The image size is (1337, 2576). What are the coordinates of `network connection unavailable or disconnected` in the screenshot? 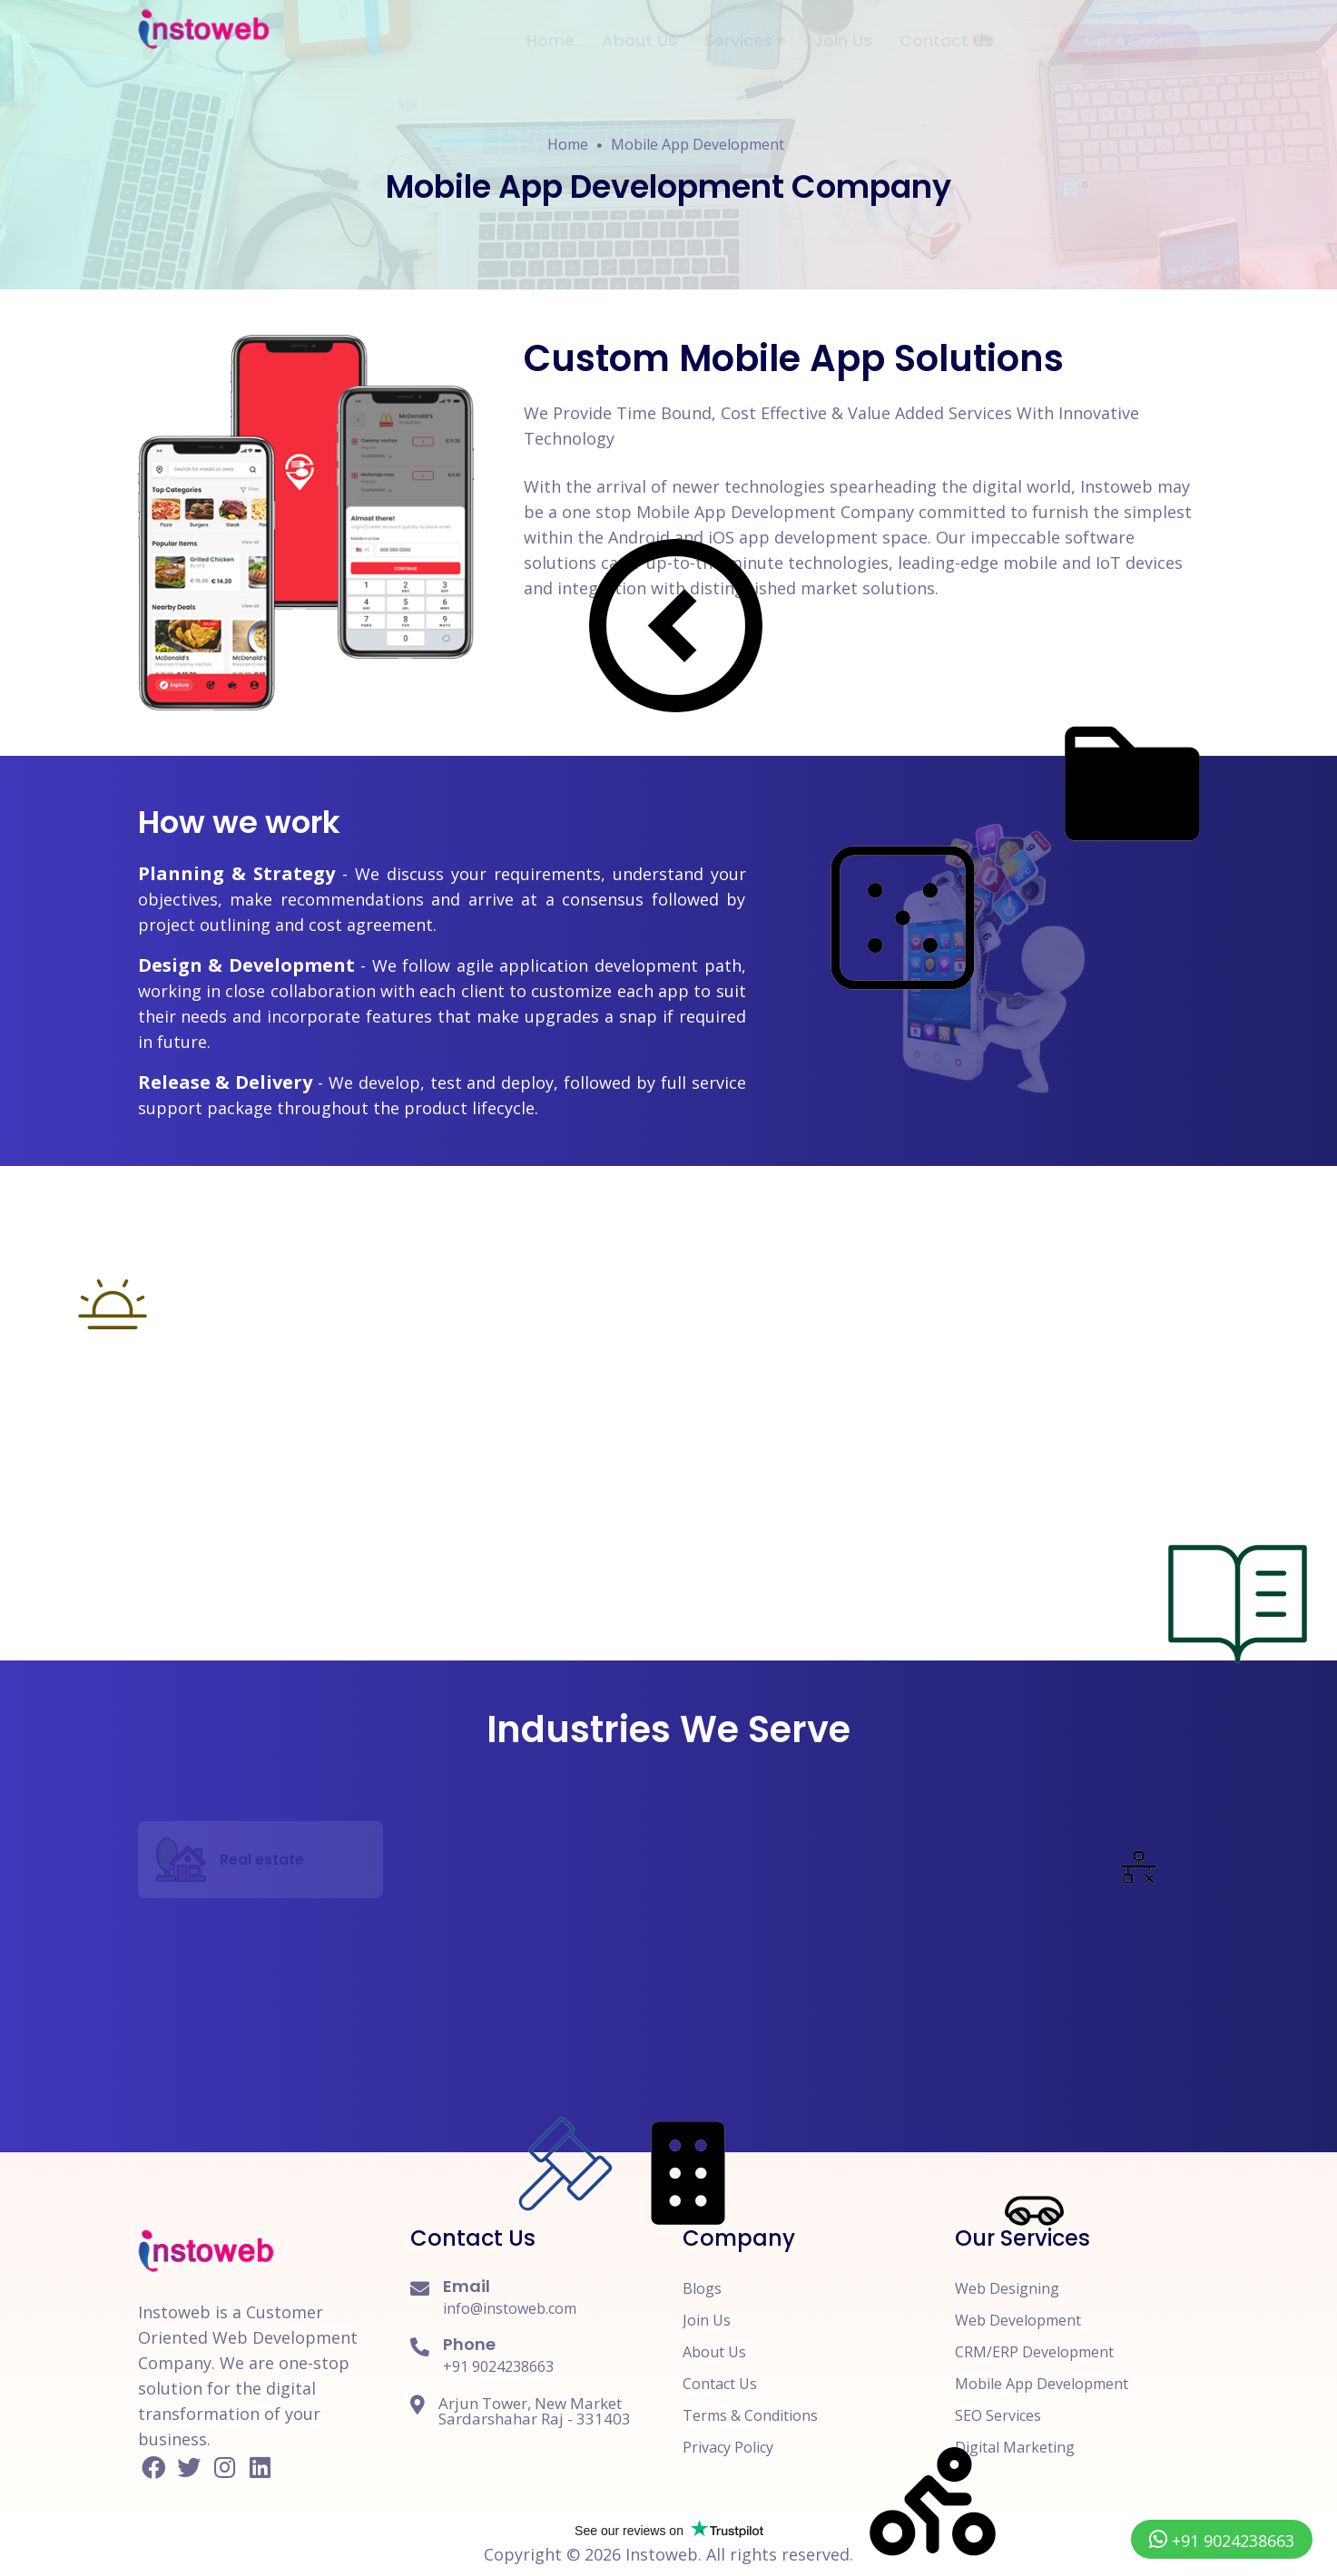 It's located at (1138, 1867).